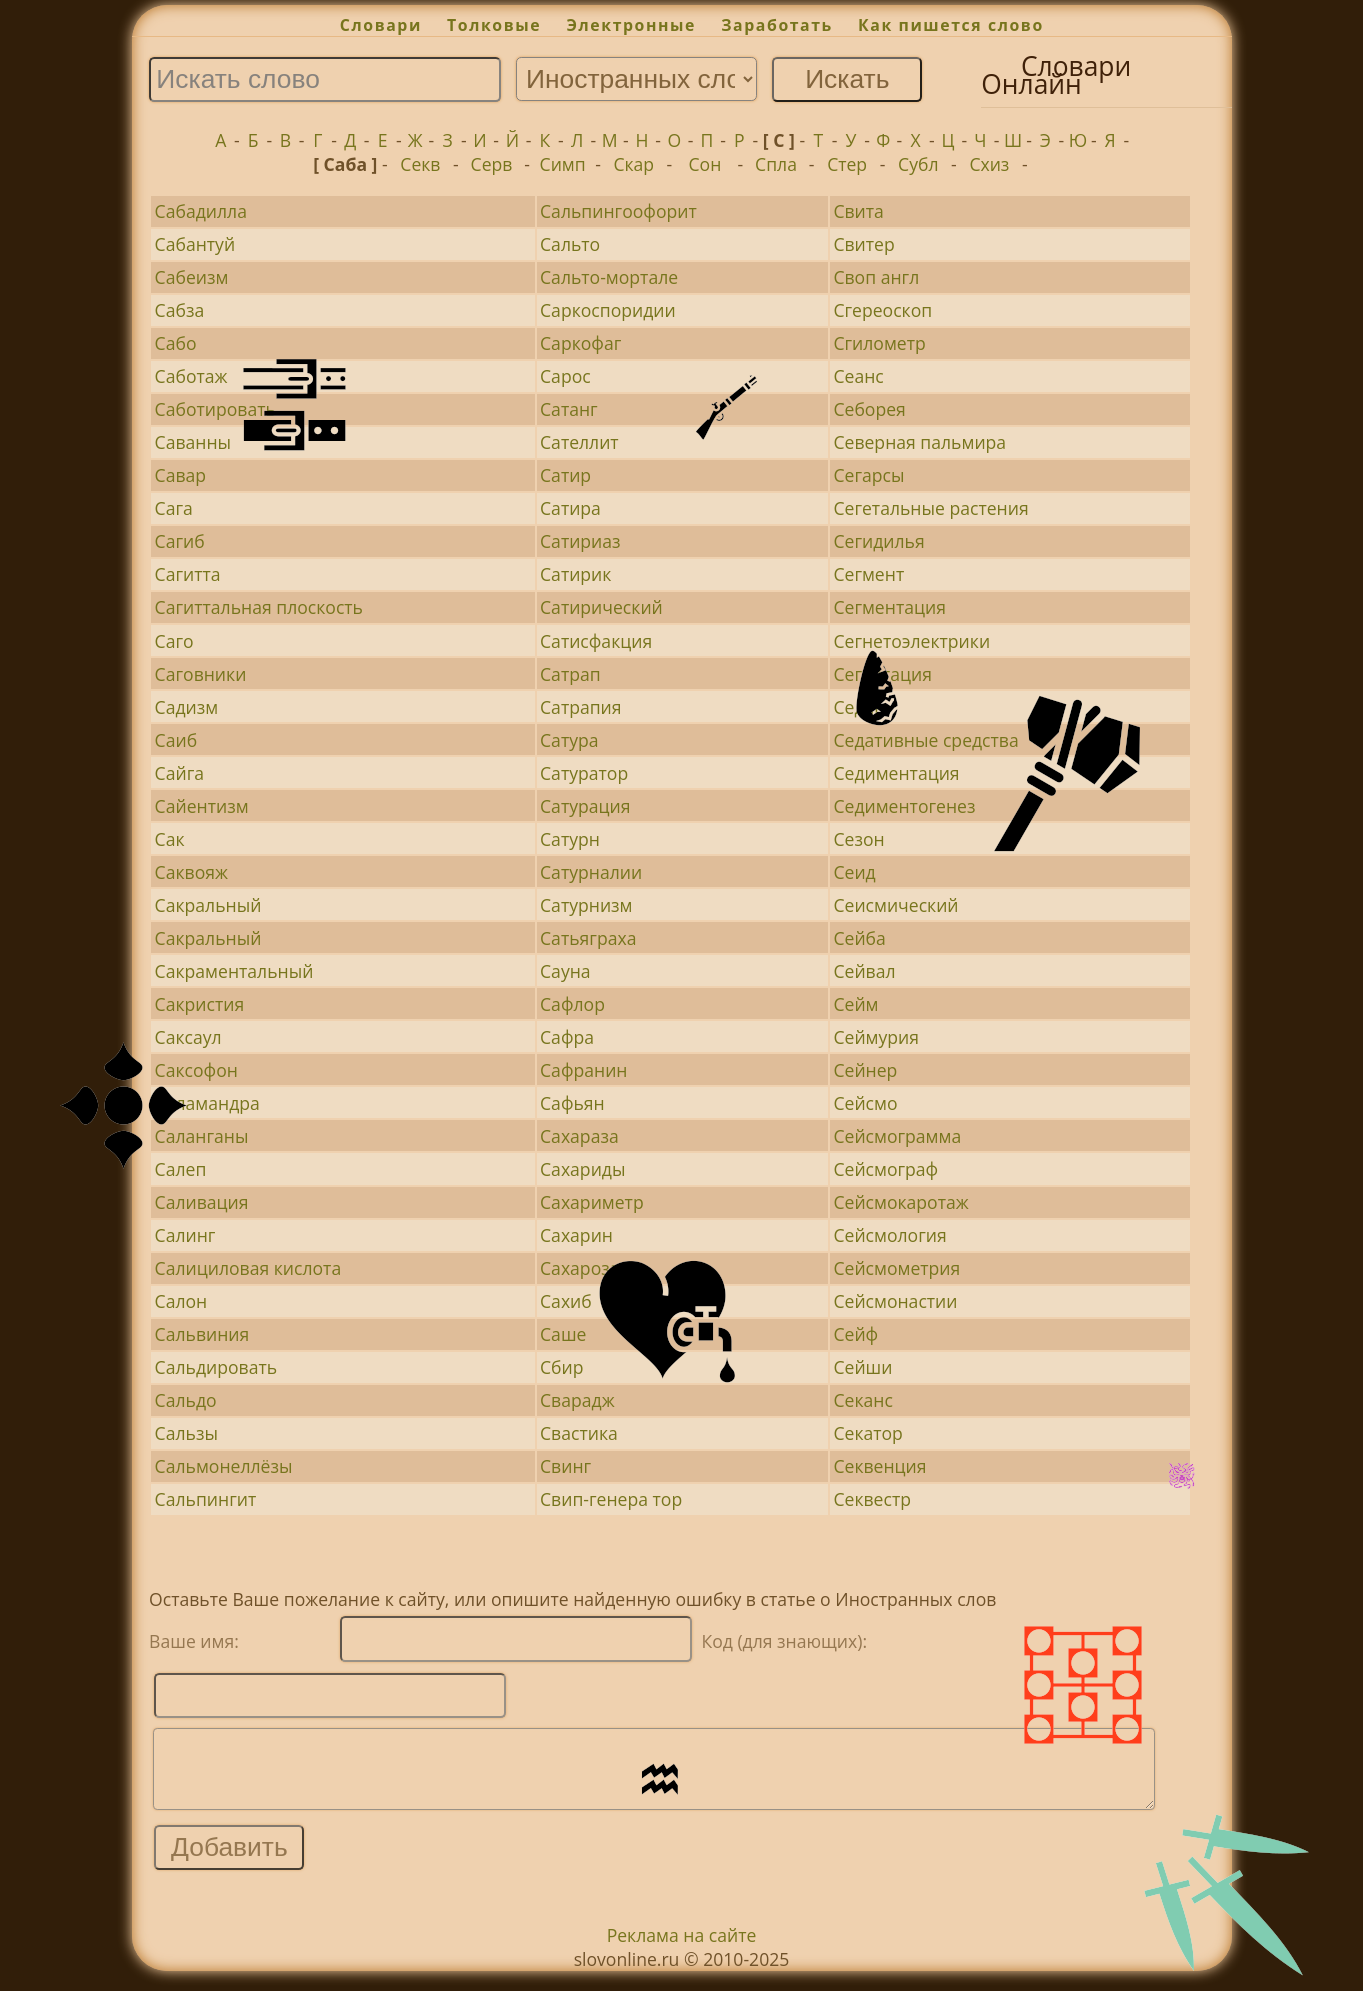 This screenshot has height=1991, width=1363. I want to click on abstract grid or pattern layout selector, so click(1083, 1685).